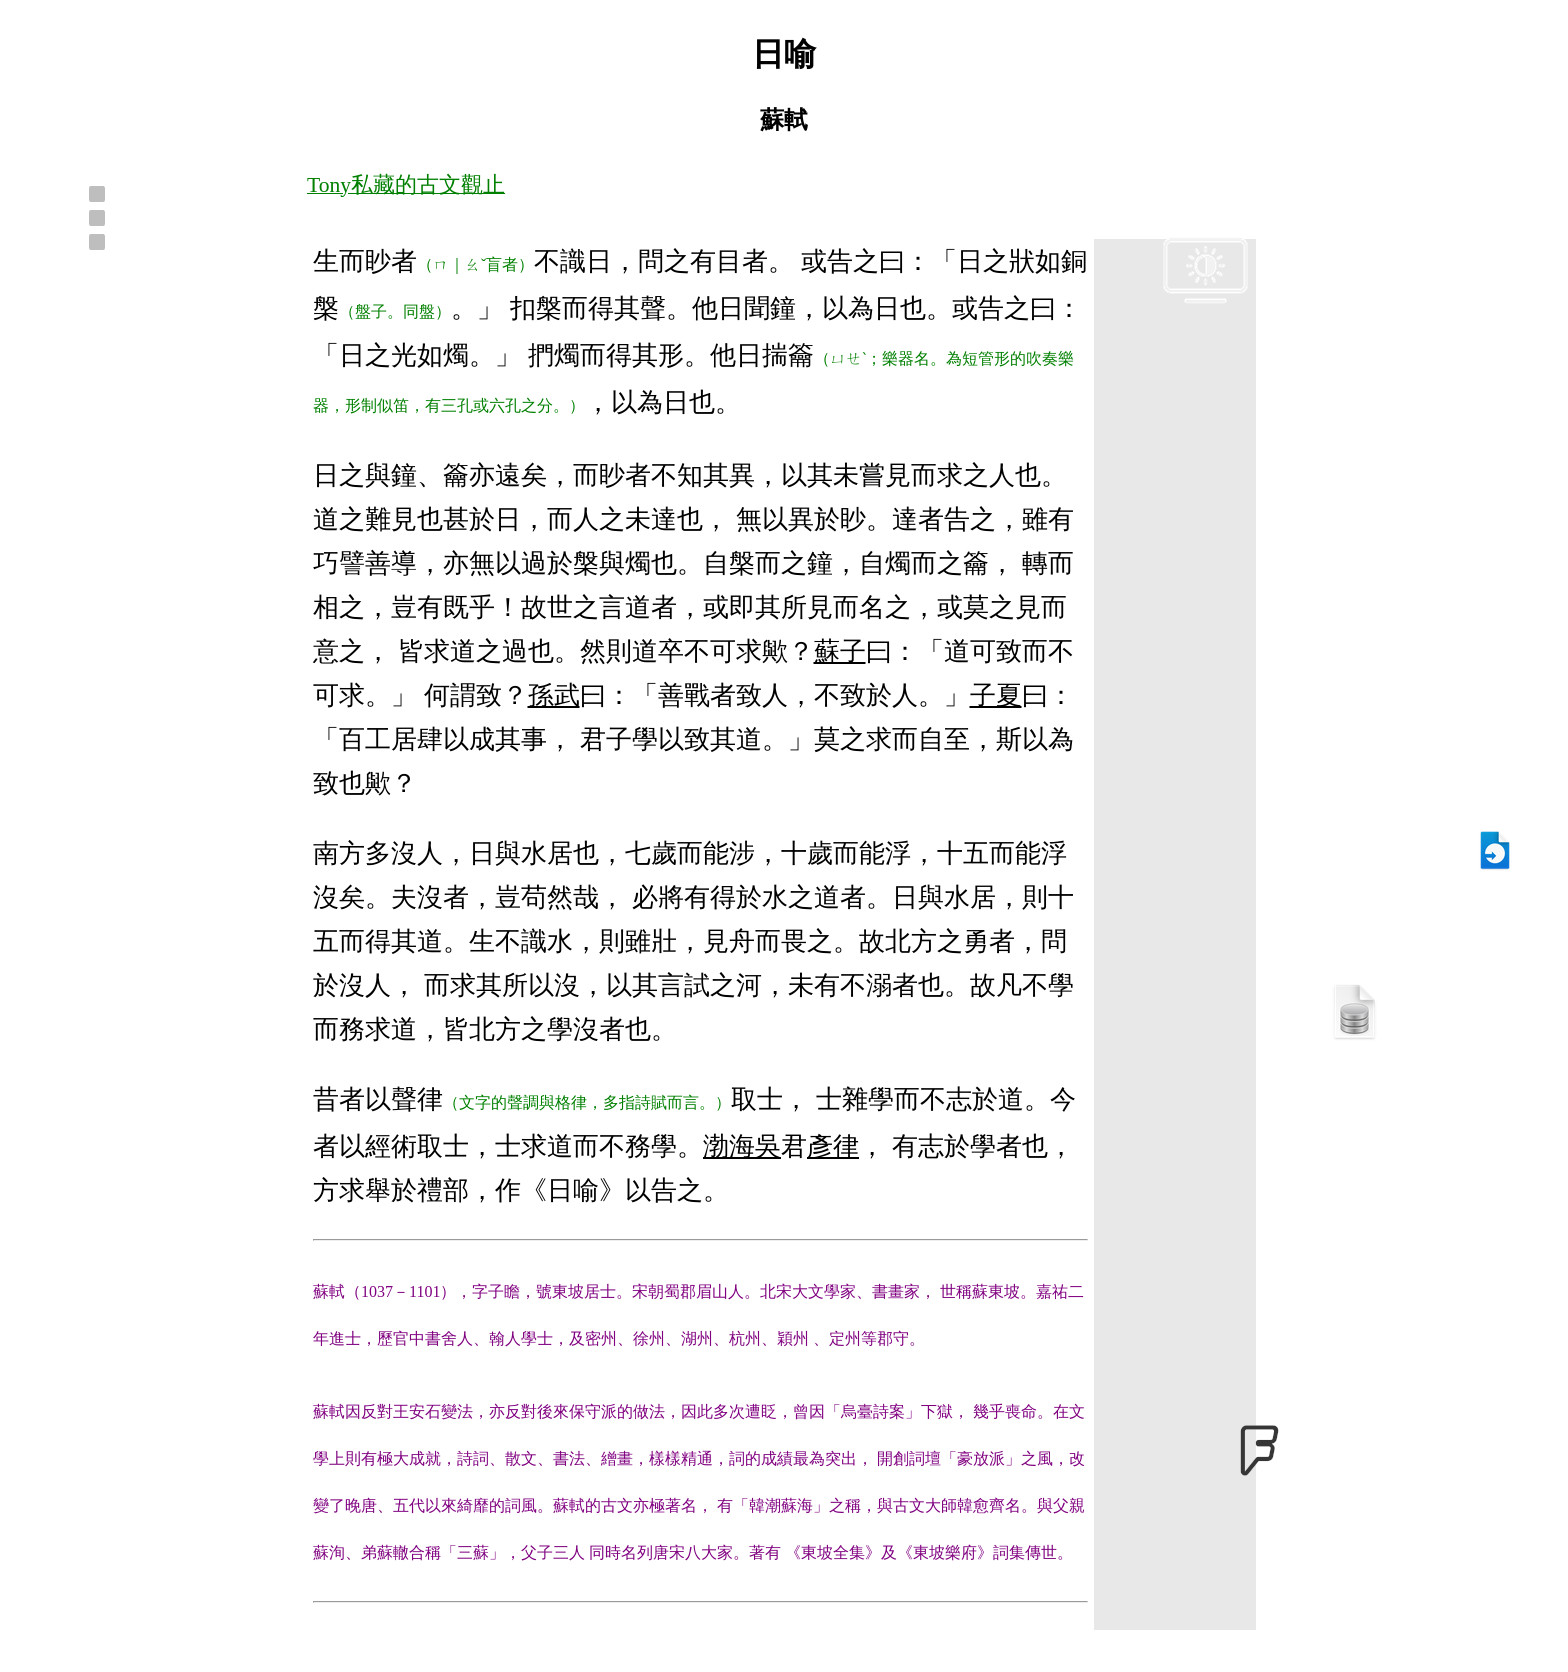 The height and width of the screenshot is (1672, 1568). I want to click on view more options, so click(97, 218).